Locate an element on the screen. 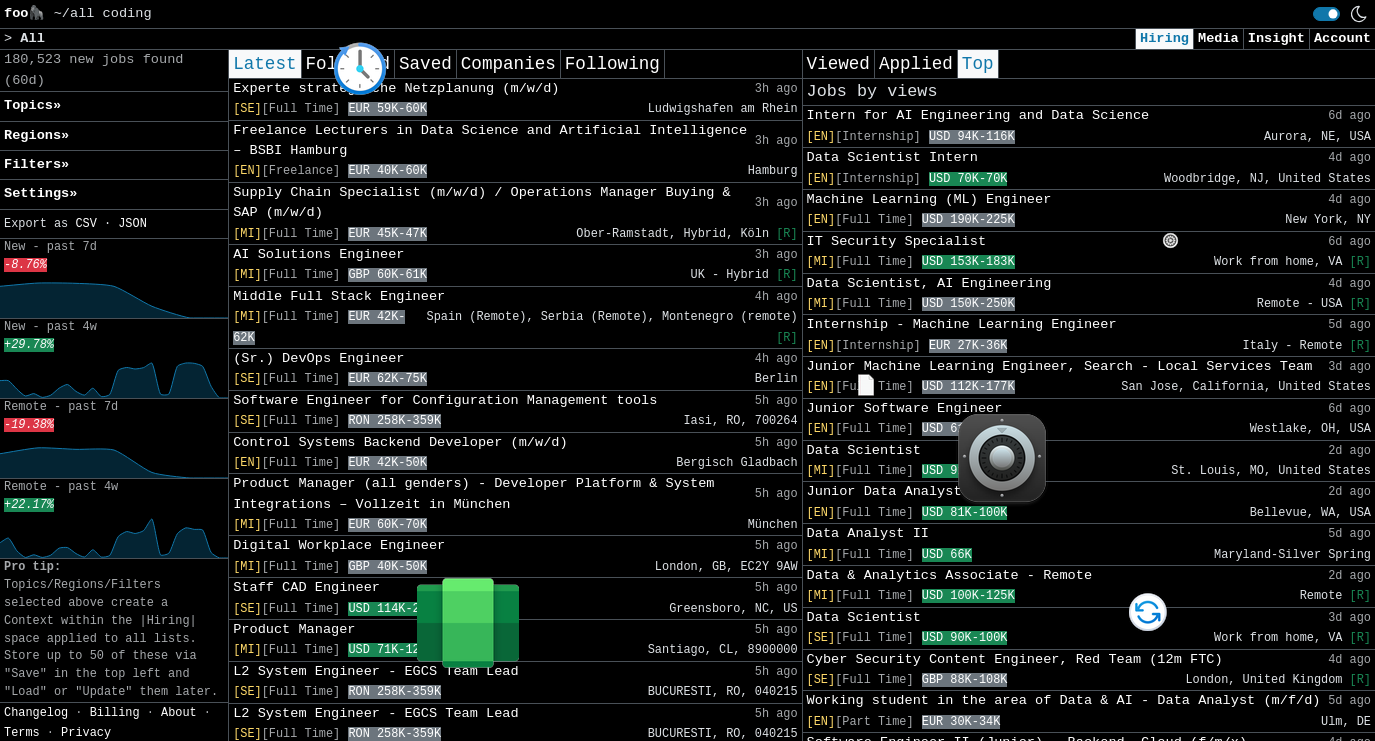 The height and width of the screenshot is (741, 1375). open the reservations app is located at coordinates (360, 68).